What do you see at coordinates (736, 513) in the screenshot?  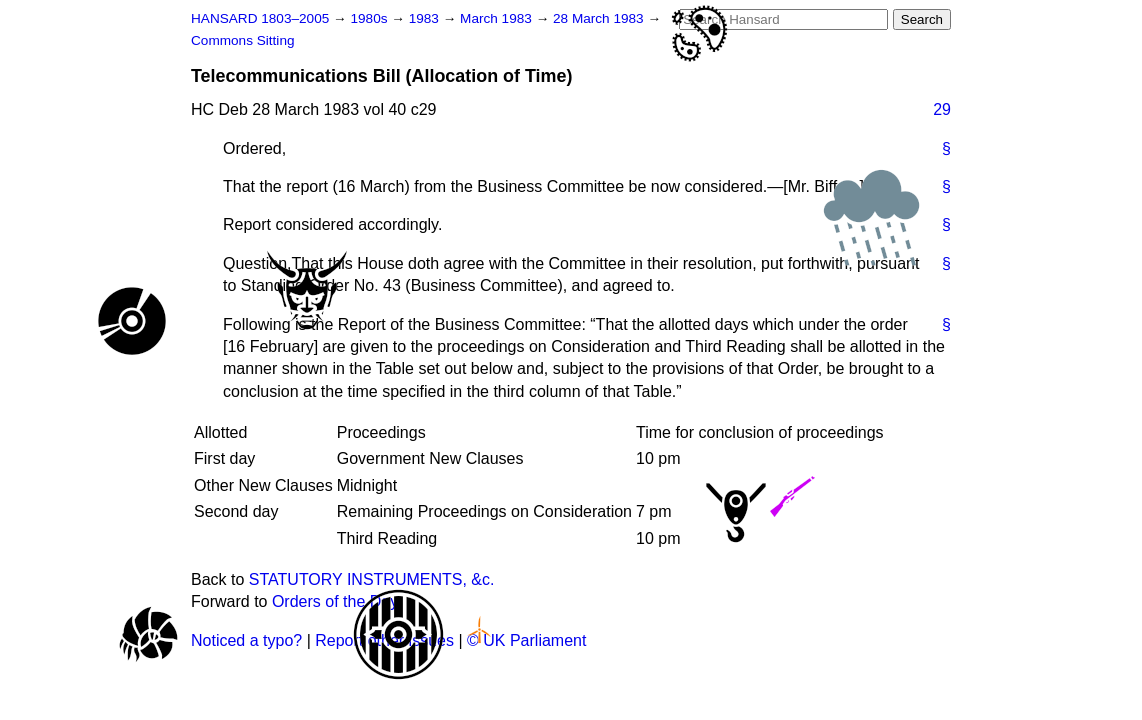 I see `indicates crane or lifting equipment in a game interface` at bounding box center [736, 513].